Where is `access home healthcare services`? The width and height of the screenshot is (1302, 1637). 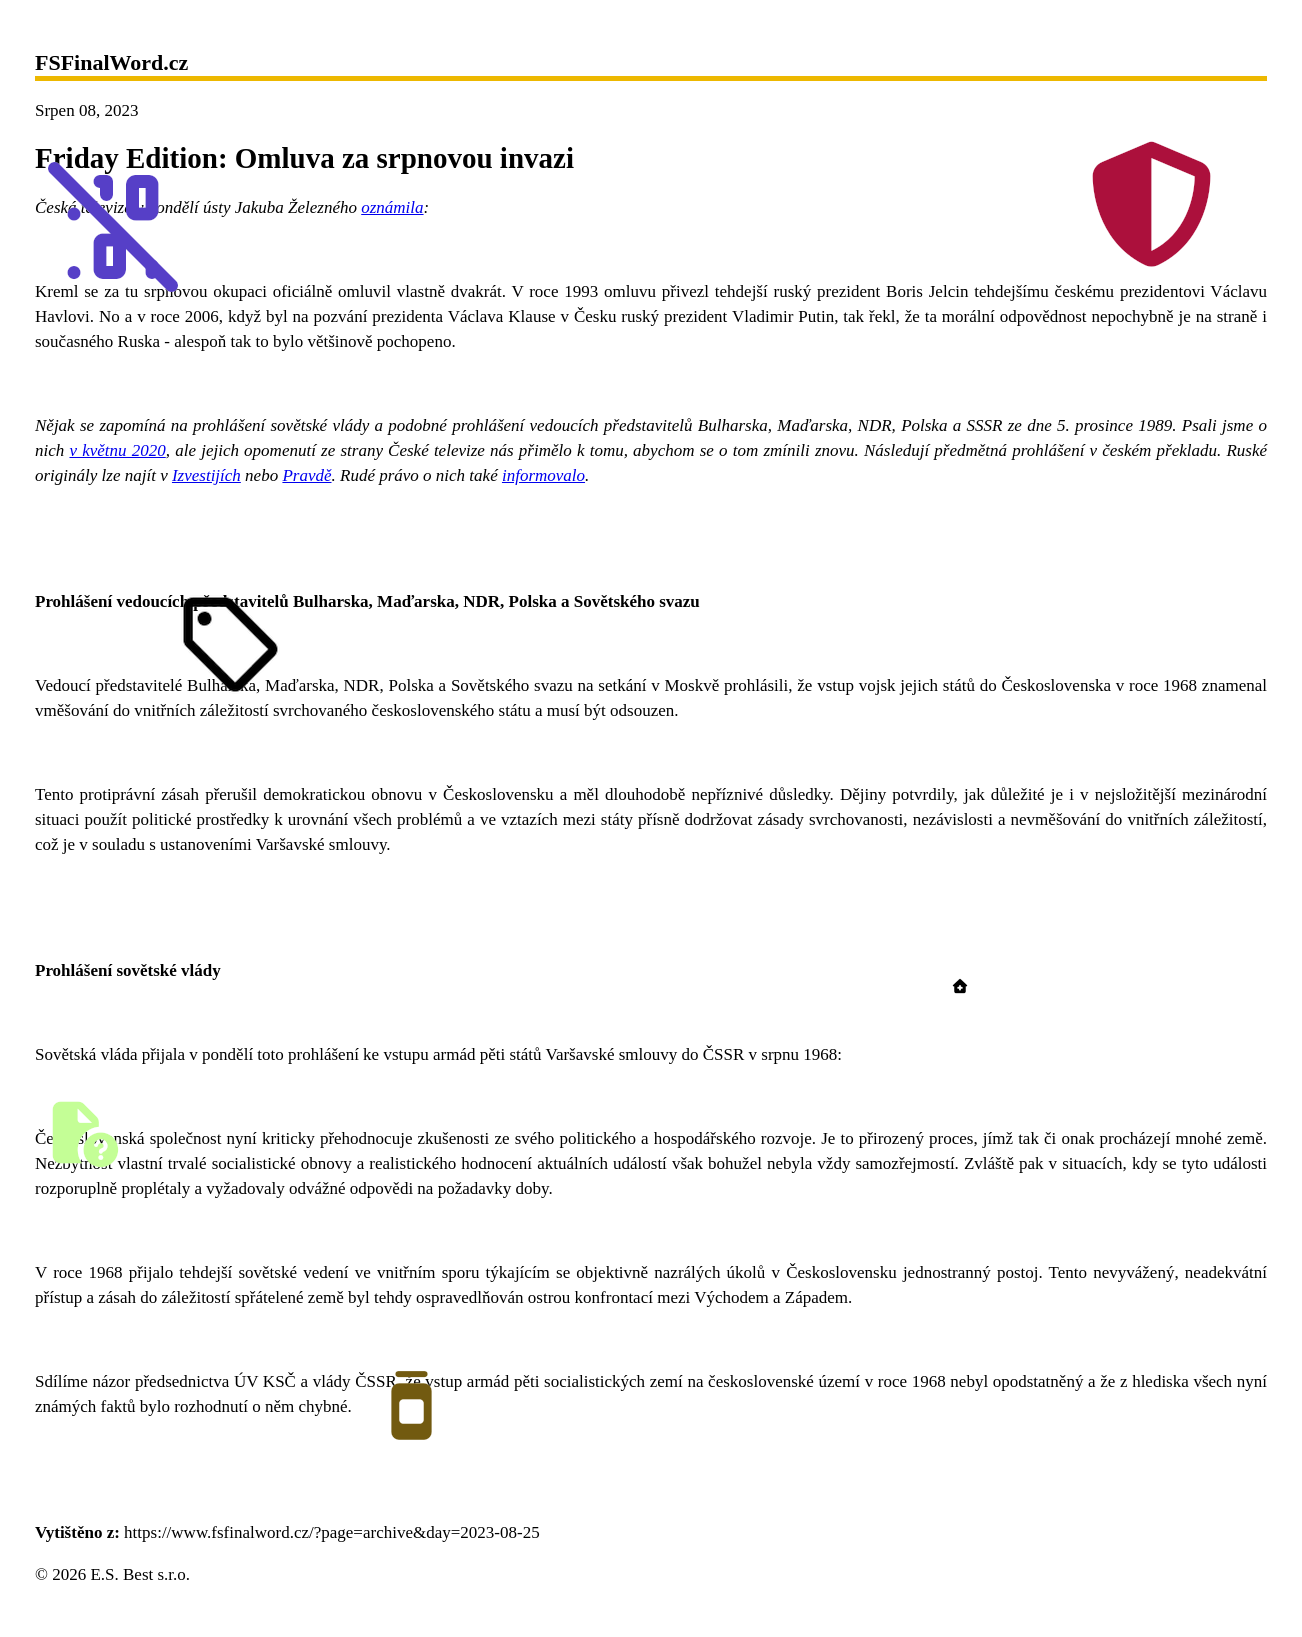
access home healthcare services is located at coordinates (960, 986).